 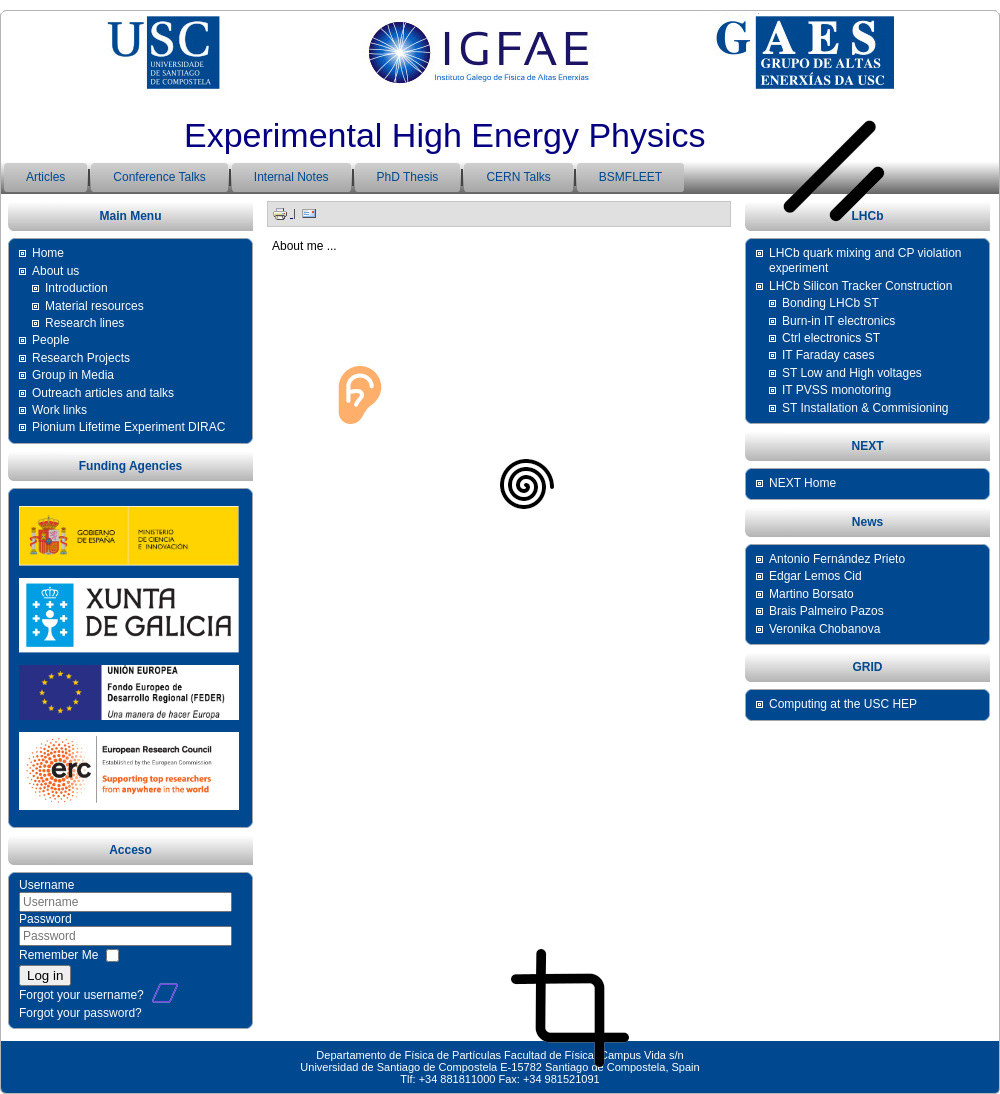 I want to click on insert a parallelogram shape, so click(x=165, y=993).